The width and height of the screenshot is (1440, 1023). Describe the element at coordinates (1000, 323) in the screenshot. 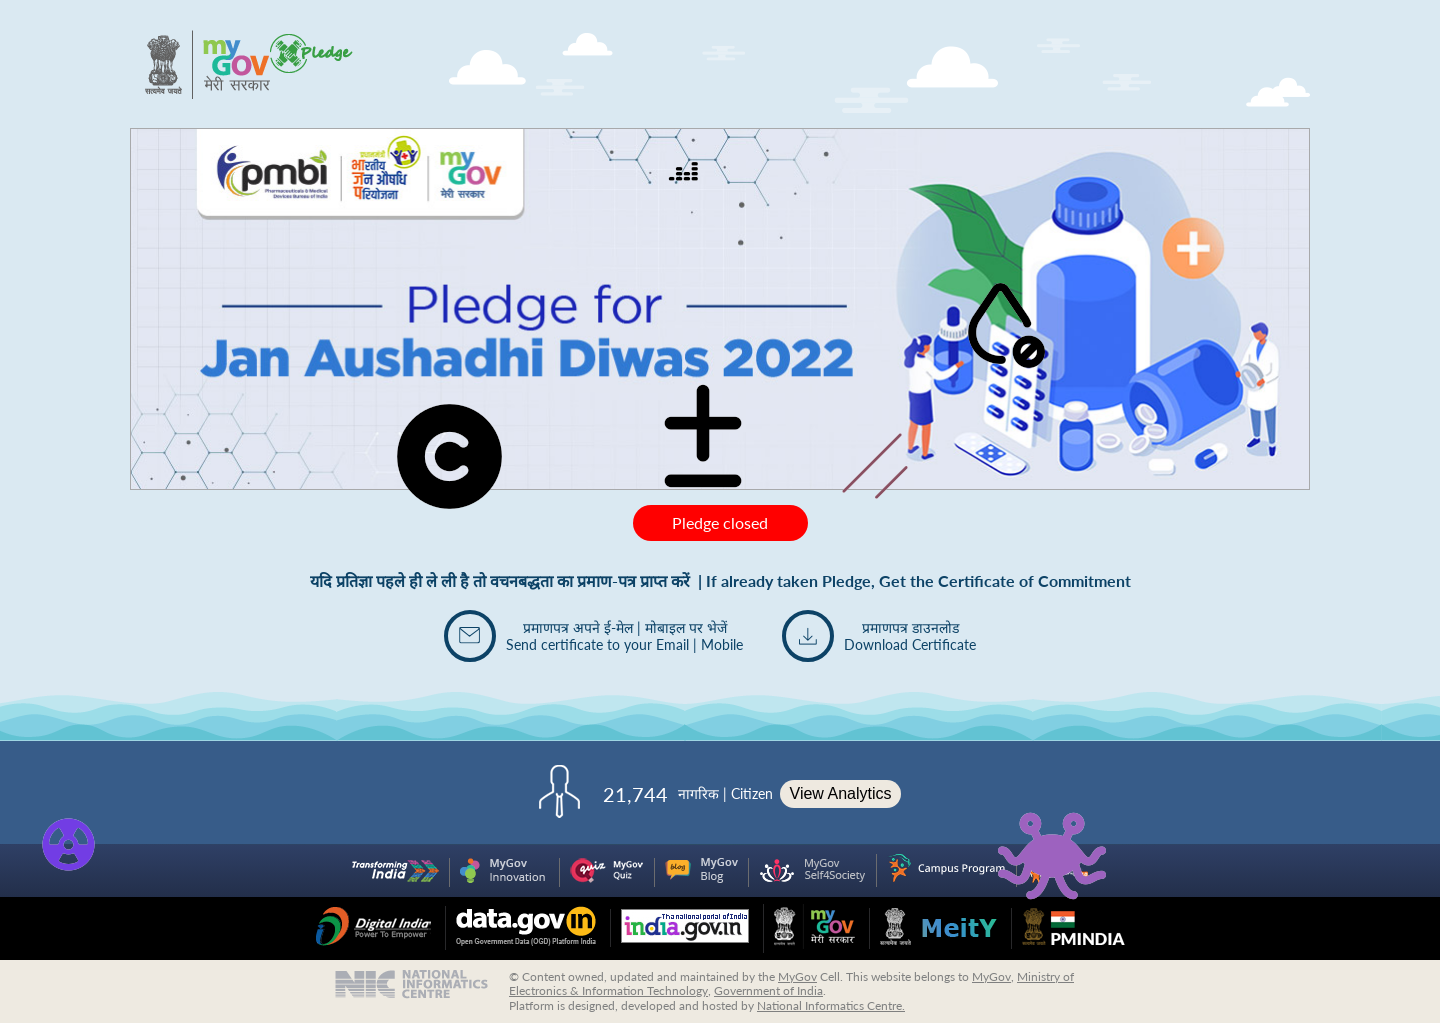

I see `disable water or liquid-related feature` at that location.